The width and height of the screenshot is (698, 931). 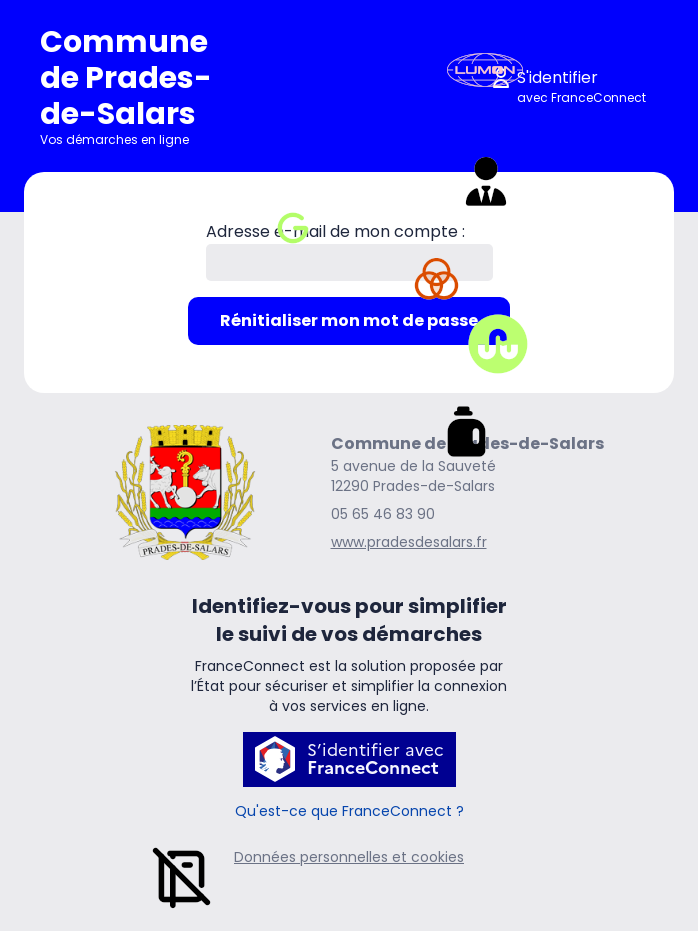 I want to click on view professional or business profile, so click(x=486, y=181).